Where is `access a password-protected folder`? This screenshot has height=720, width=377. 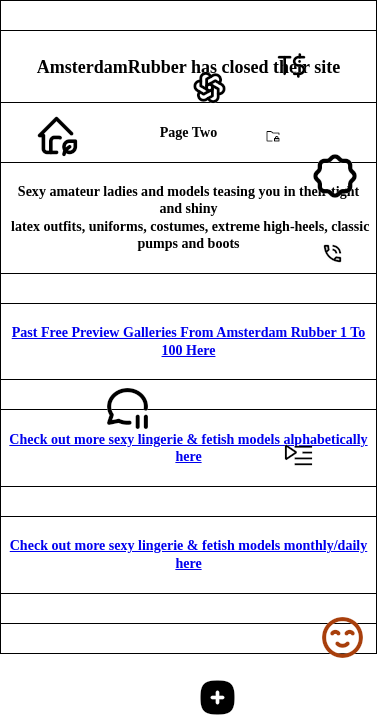
access a password-protected folder is located at coordinates (273, 136).